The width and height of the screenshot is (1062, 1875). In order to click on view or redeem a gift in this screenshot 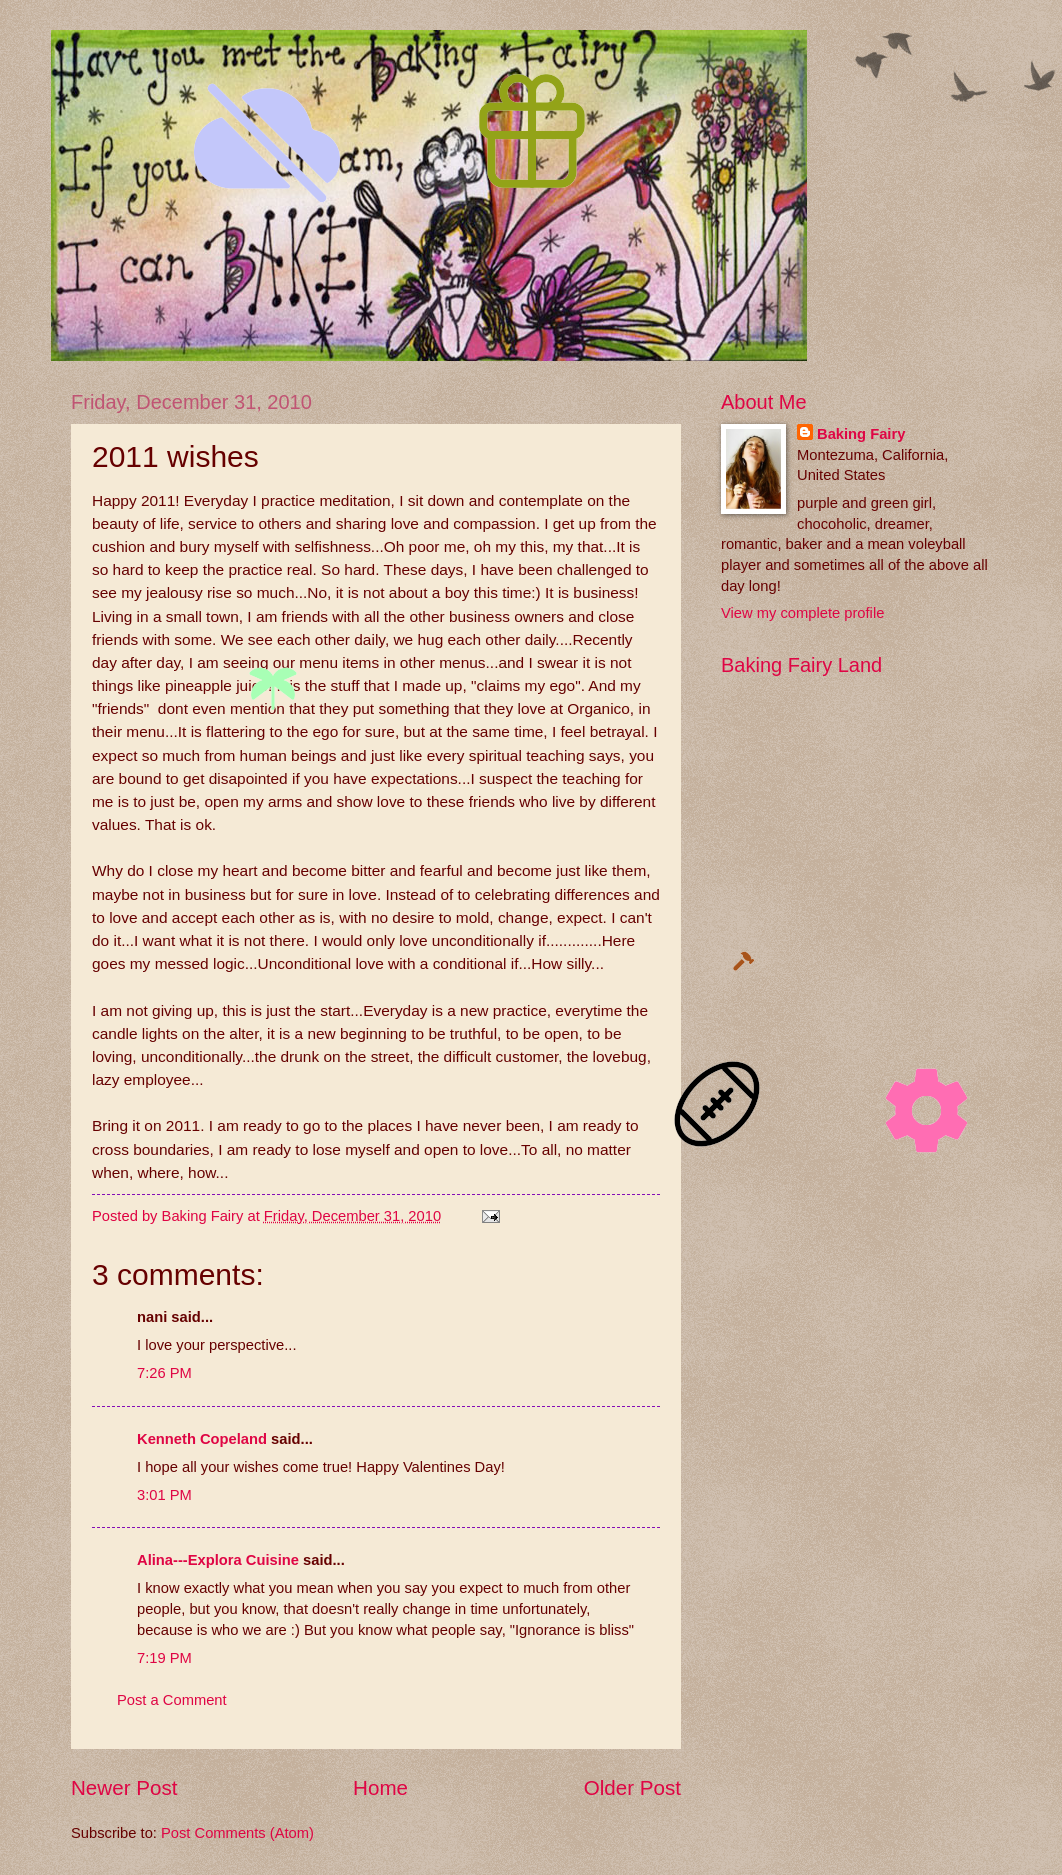, I will do `click(532, 131)`.